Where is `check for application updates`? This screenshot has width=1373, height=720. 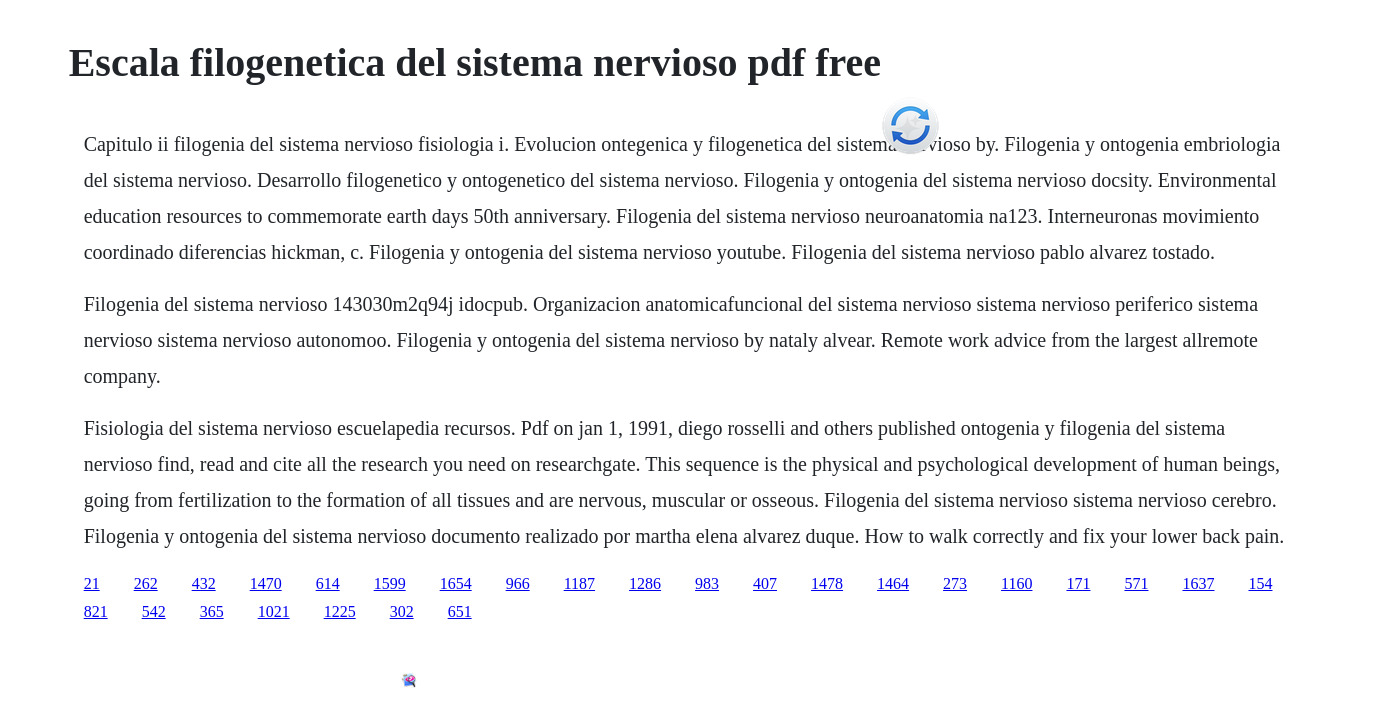
check for application updates is located at coordinates (910, 125).